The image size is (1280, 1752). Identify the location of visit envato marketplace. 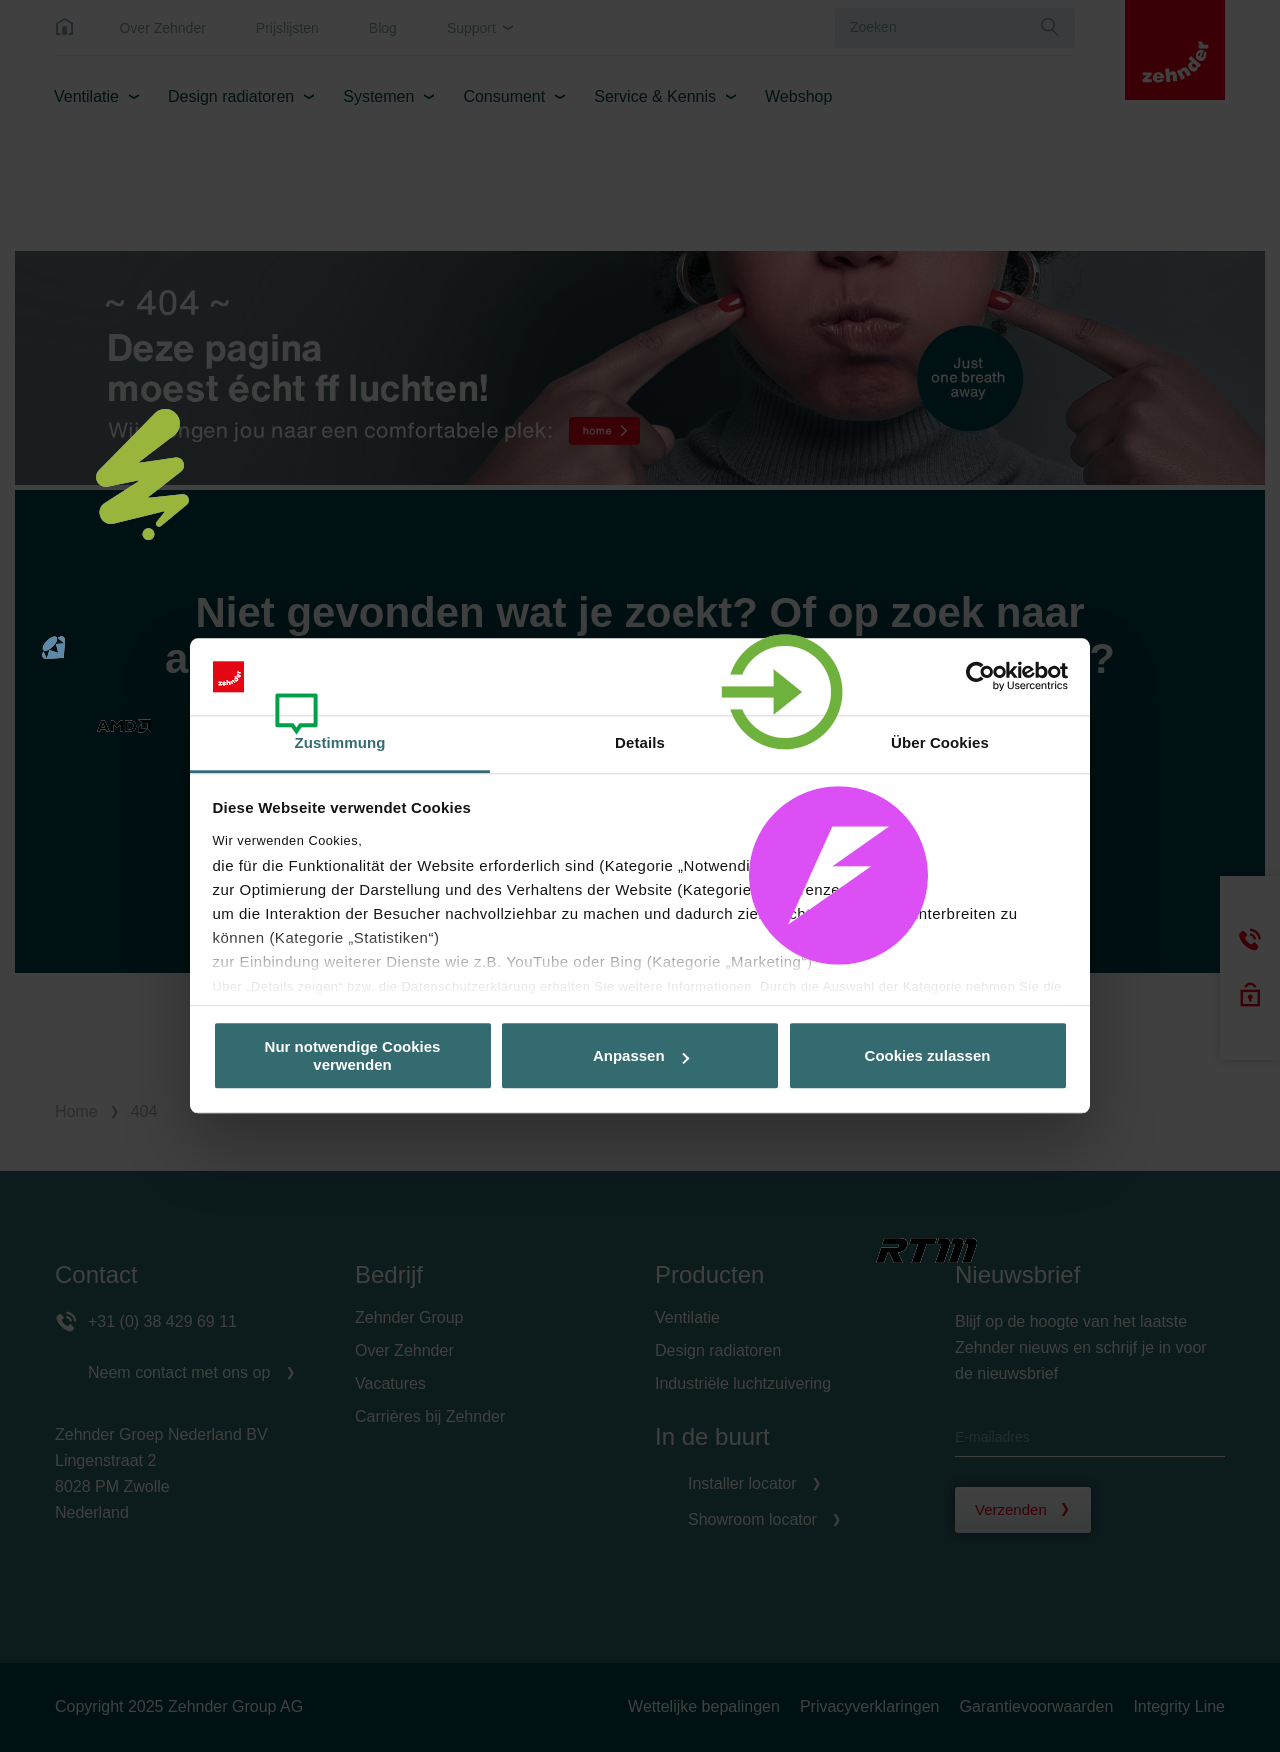
(142, 474).